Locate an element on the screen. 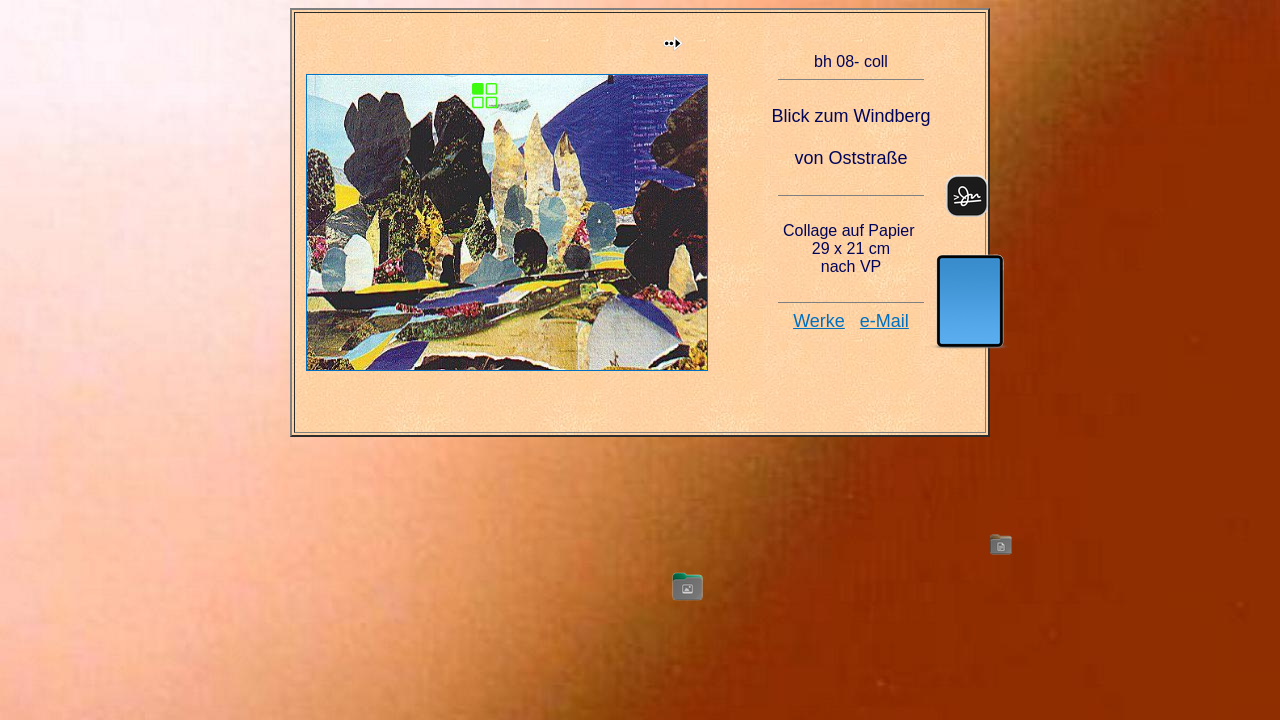 The image size is (1280, 720). open your documents folder is located at coordinates (1001, 544).